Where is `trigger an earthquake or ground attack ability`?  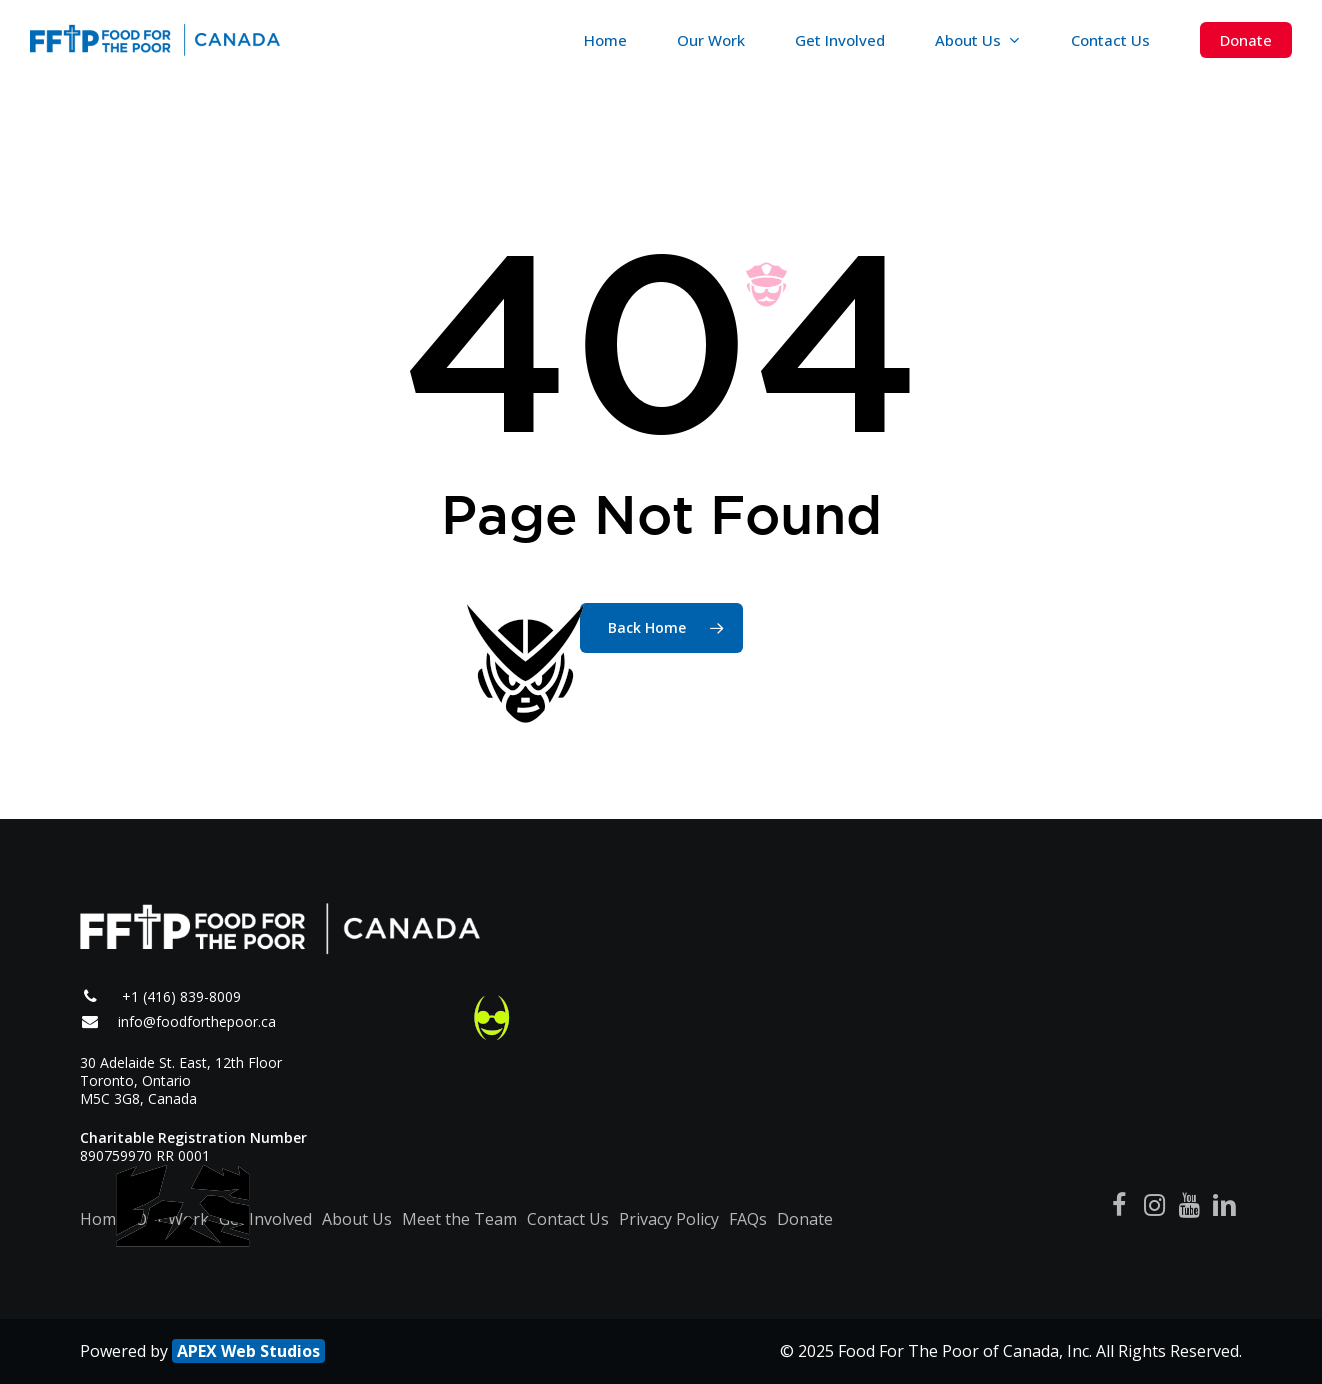 trigger an earthquake or ground attack ability is located at coordinates (182, 1180).